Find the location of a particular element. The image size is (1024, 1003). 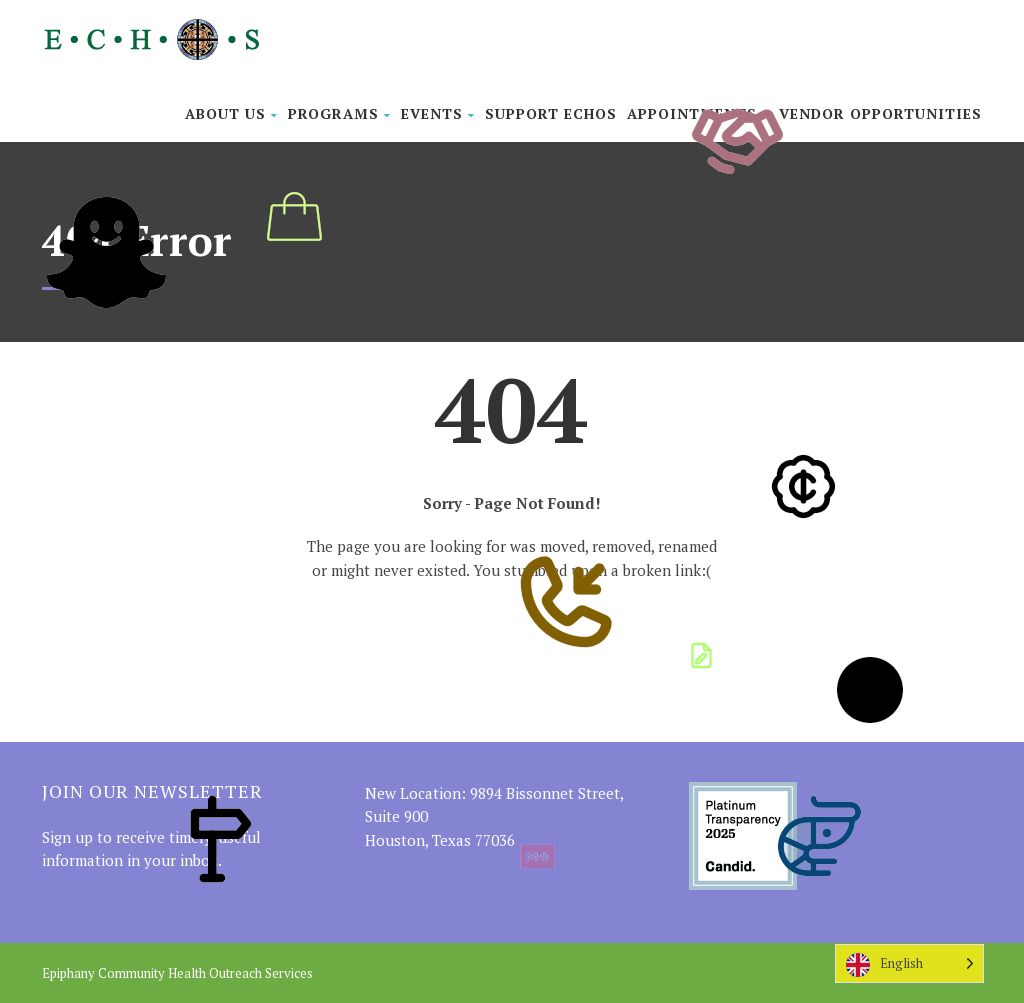

access shopping bag or cart is located at coordinates (294, 219).